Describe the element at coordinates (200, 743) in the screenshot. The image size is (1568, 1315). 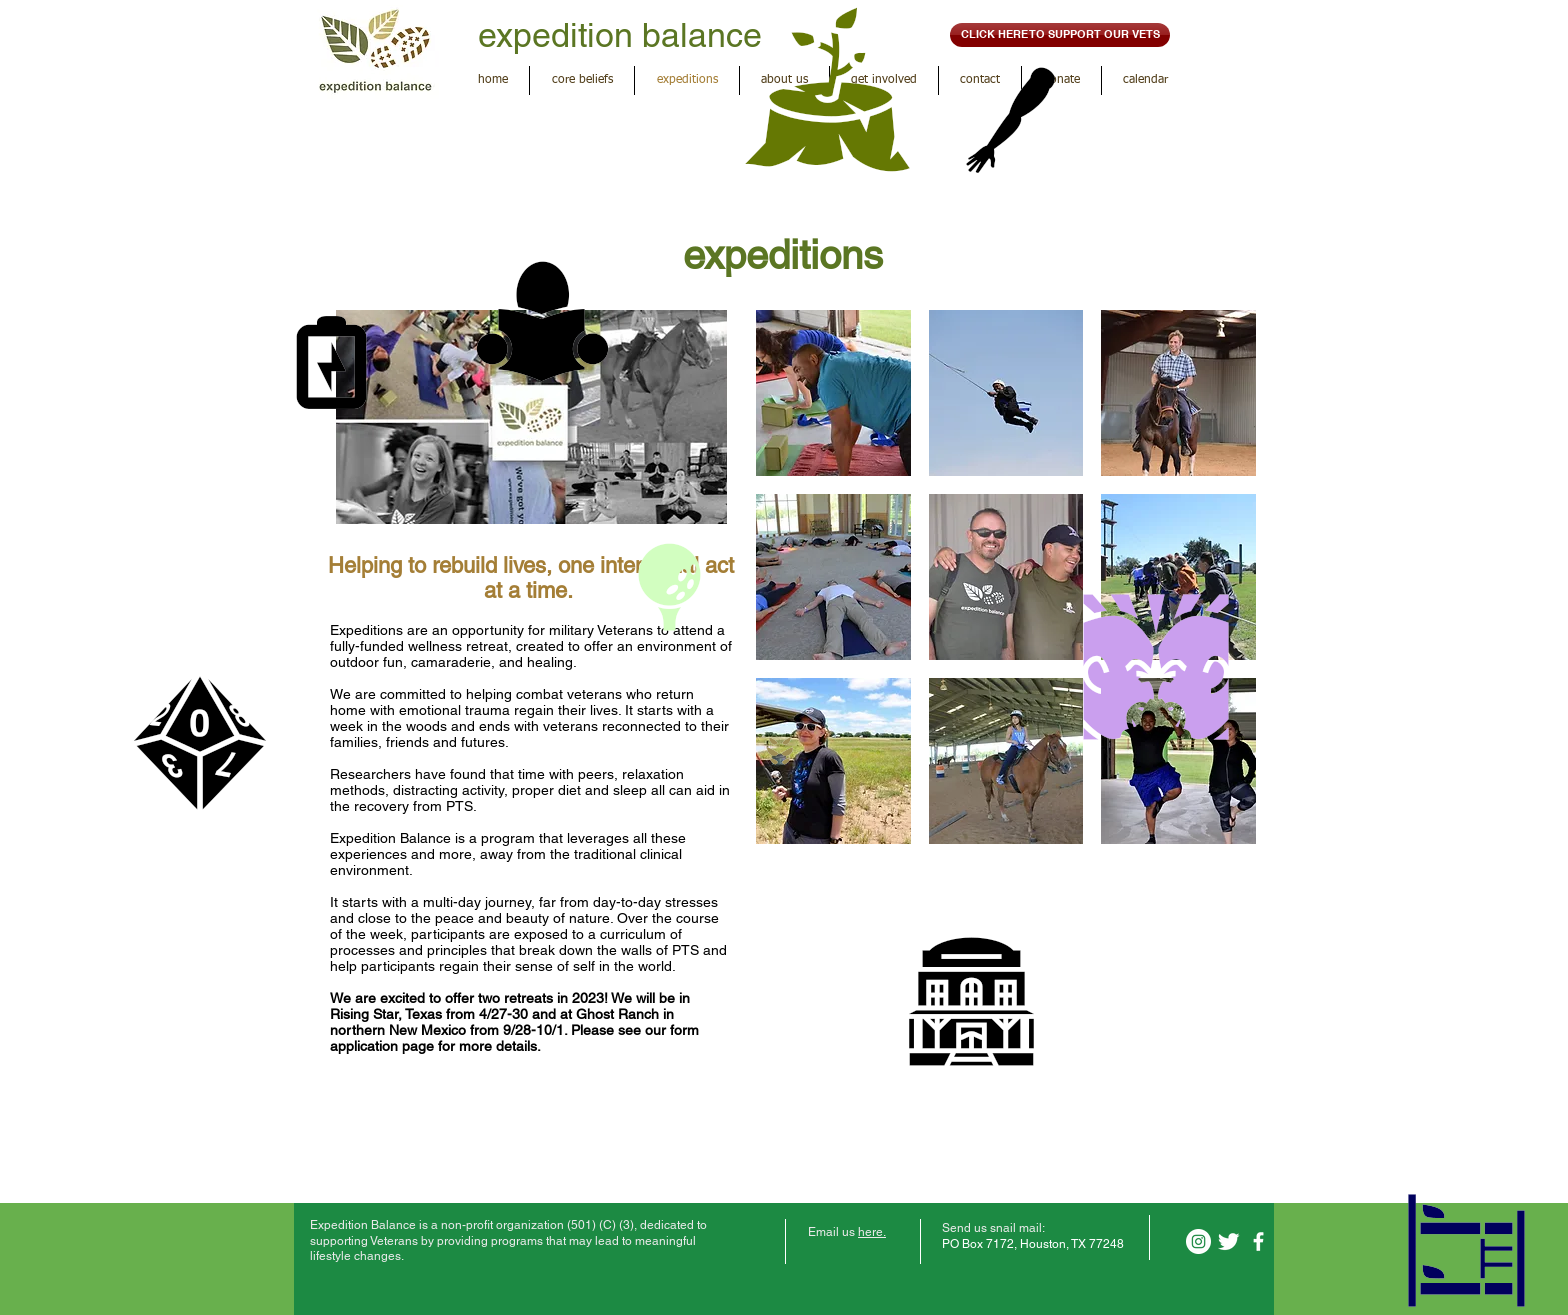
I see `select a 10-sided die for rolling` at that location.